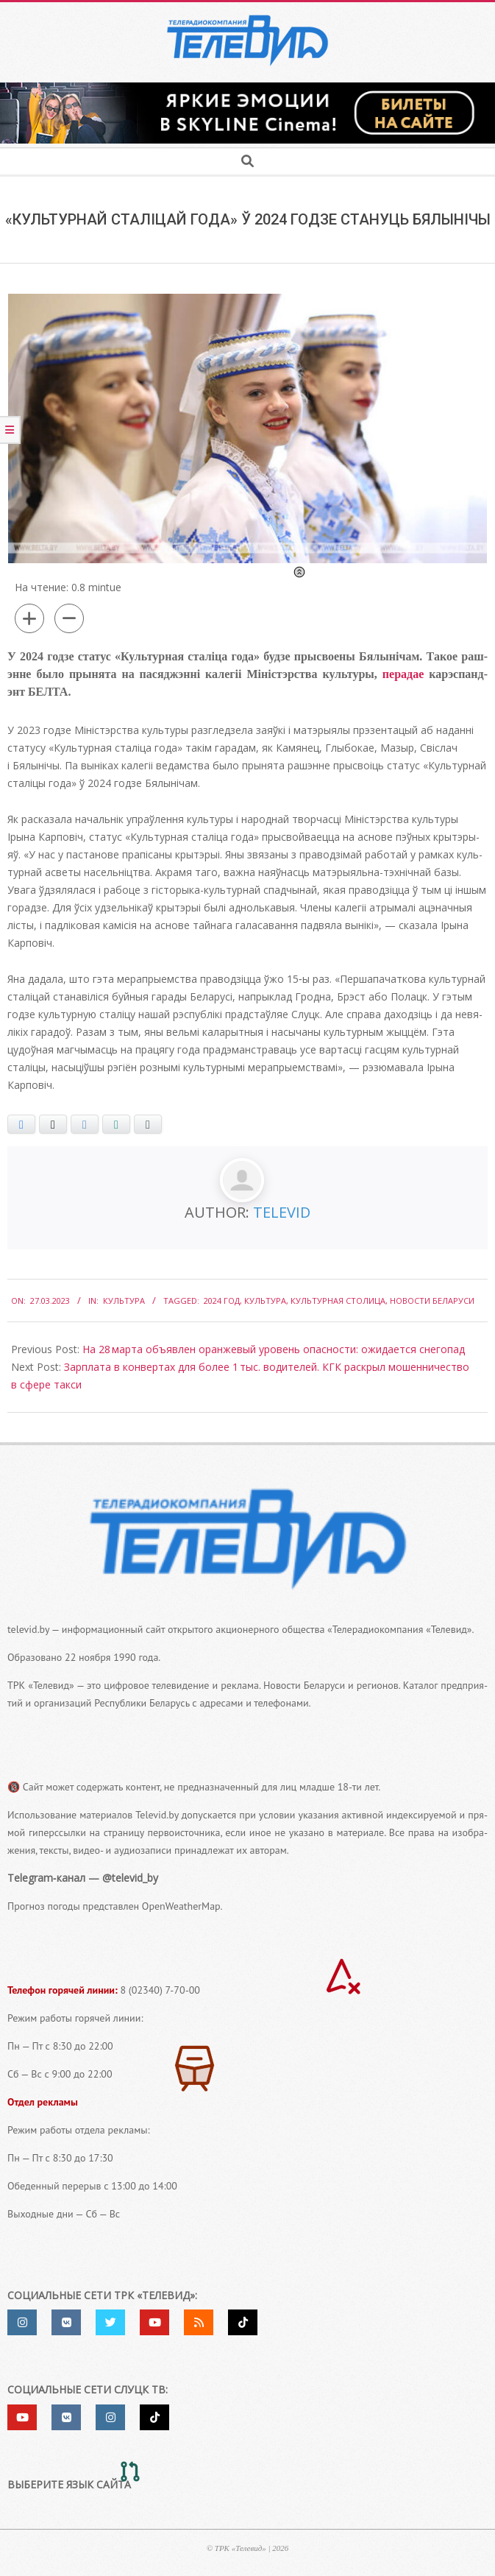  Describe the element at coordinates (130, 2471) in the screenshot. I see `view pull request details` at that location.